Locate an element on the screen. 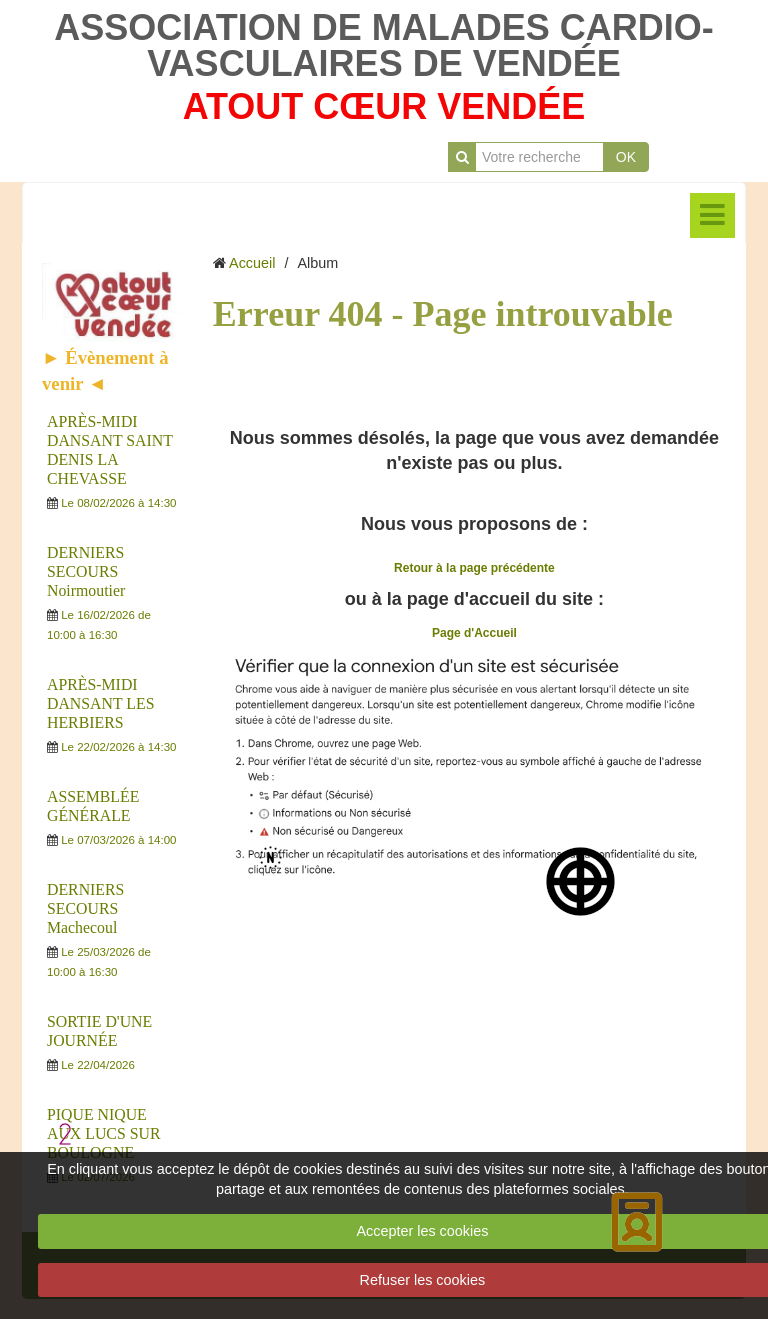 The height and width of the screenshot is (1319, 768). indicates a draft or pending status for an item is located at coordinates (270, 857).